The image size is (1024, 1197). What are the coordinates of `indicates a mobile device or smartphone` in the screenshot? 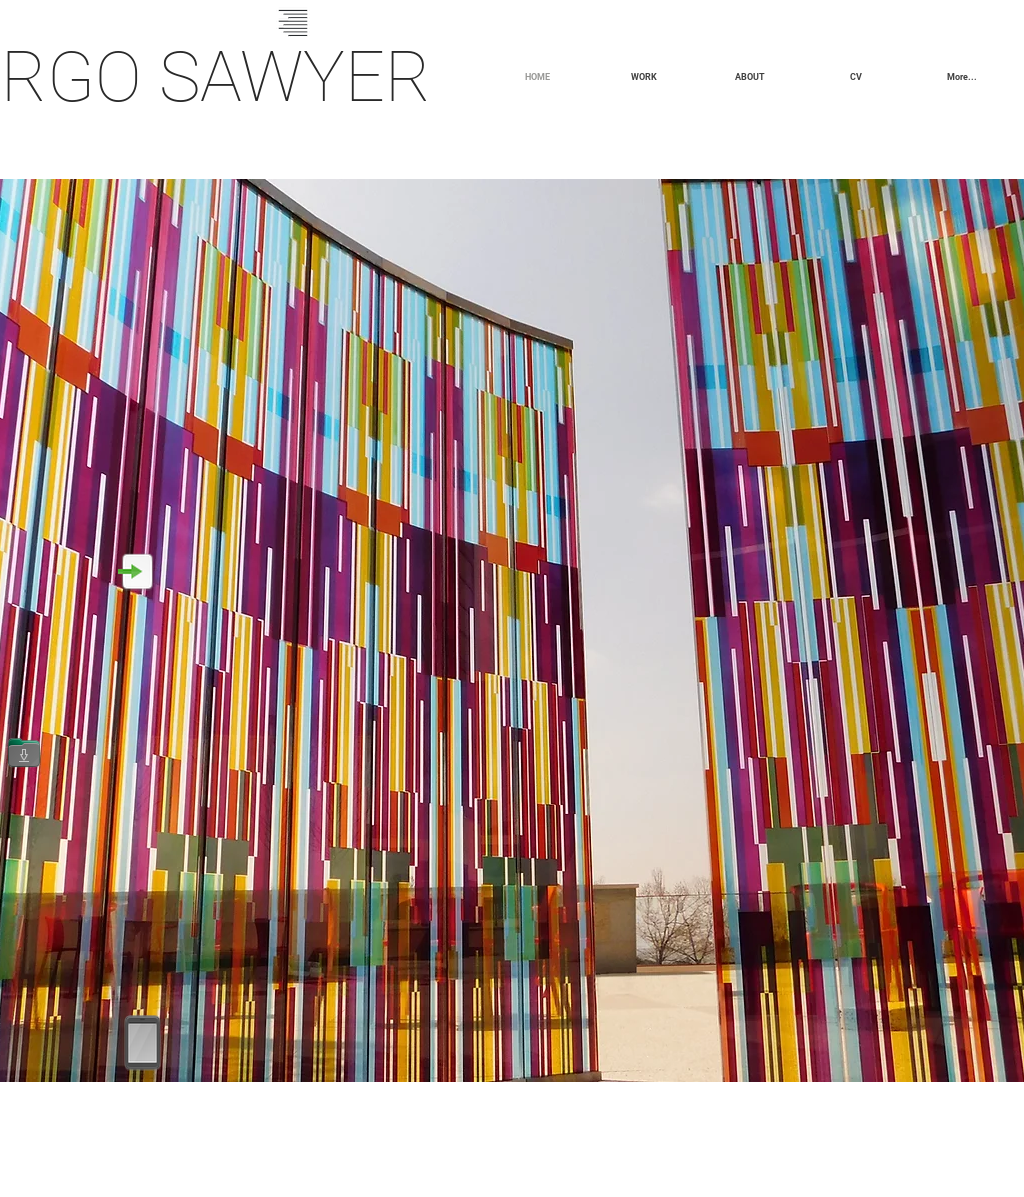 It's located at (142, 1042).